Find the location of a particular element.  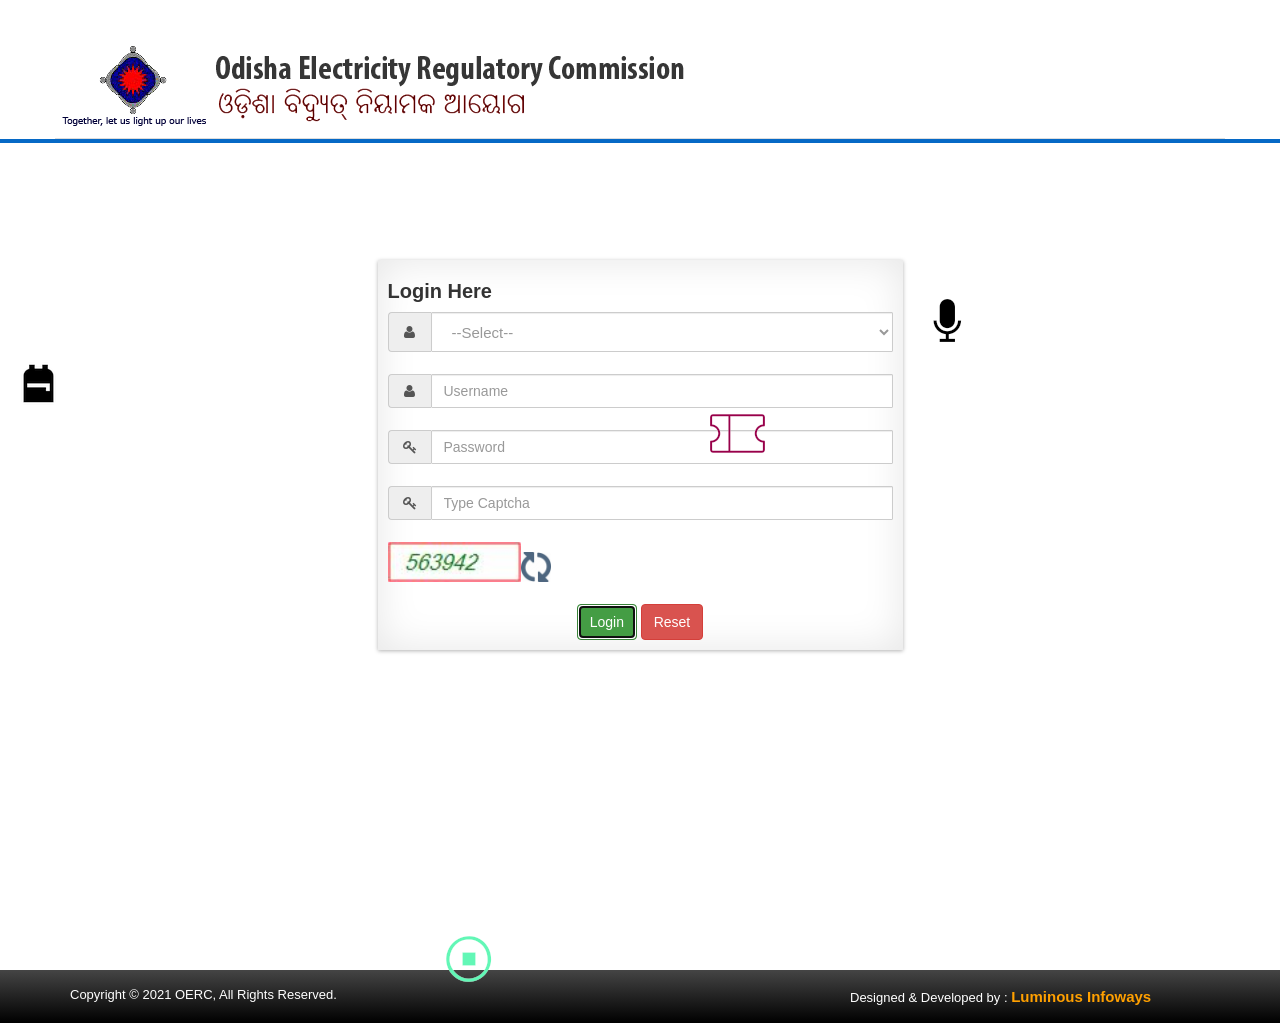

tap to use voice input is located at coordinates (947, 320).